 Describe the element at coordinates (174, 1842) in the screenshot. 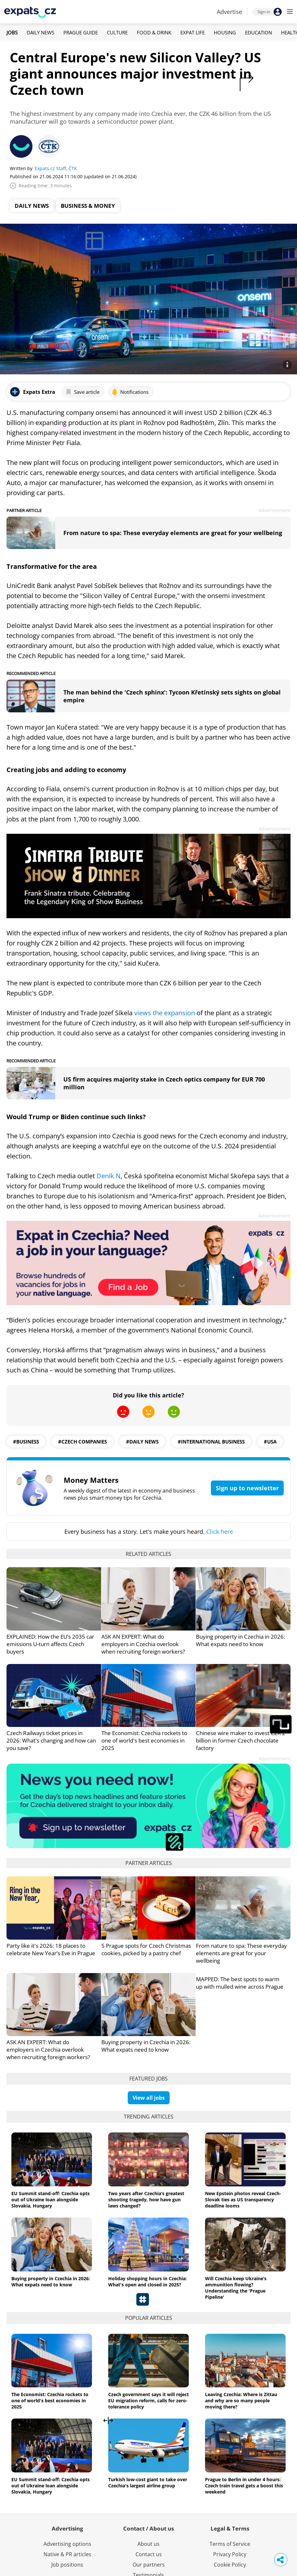

I see `access freehand drawing or annotation tools` at that location.